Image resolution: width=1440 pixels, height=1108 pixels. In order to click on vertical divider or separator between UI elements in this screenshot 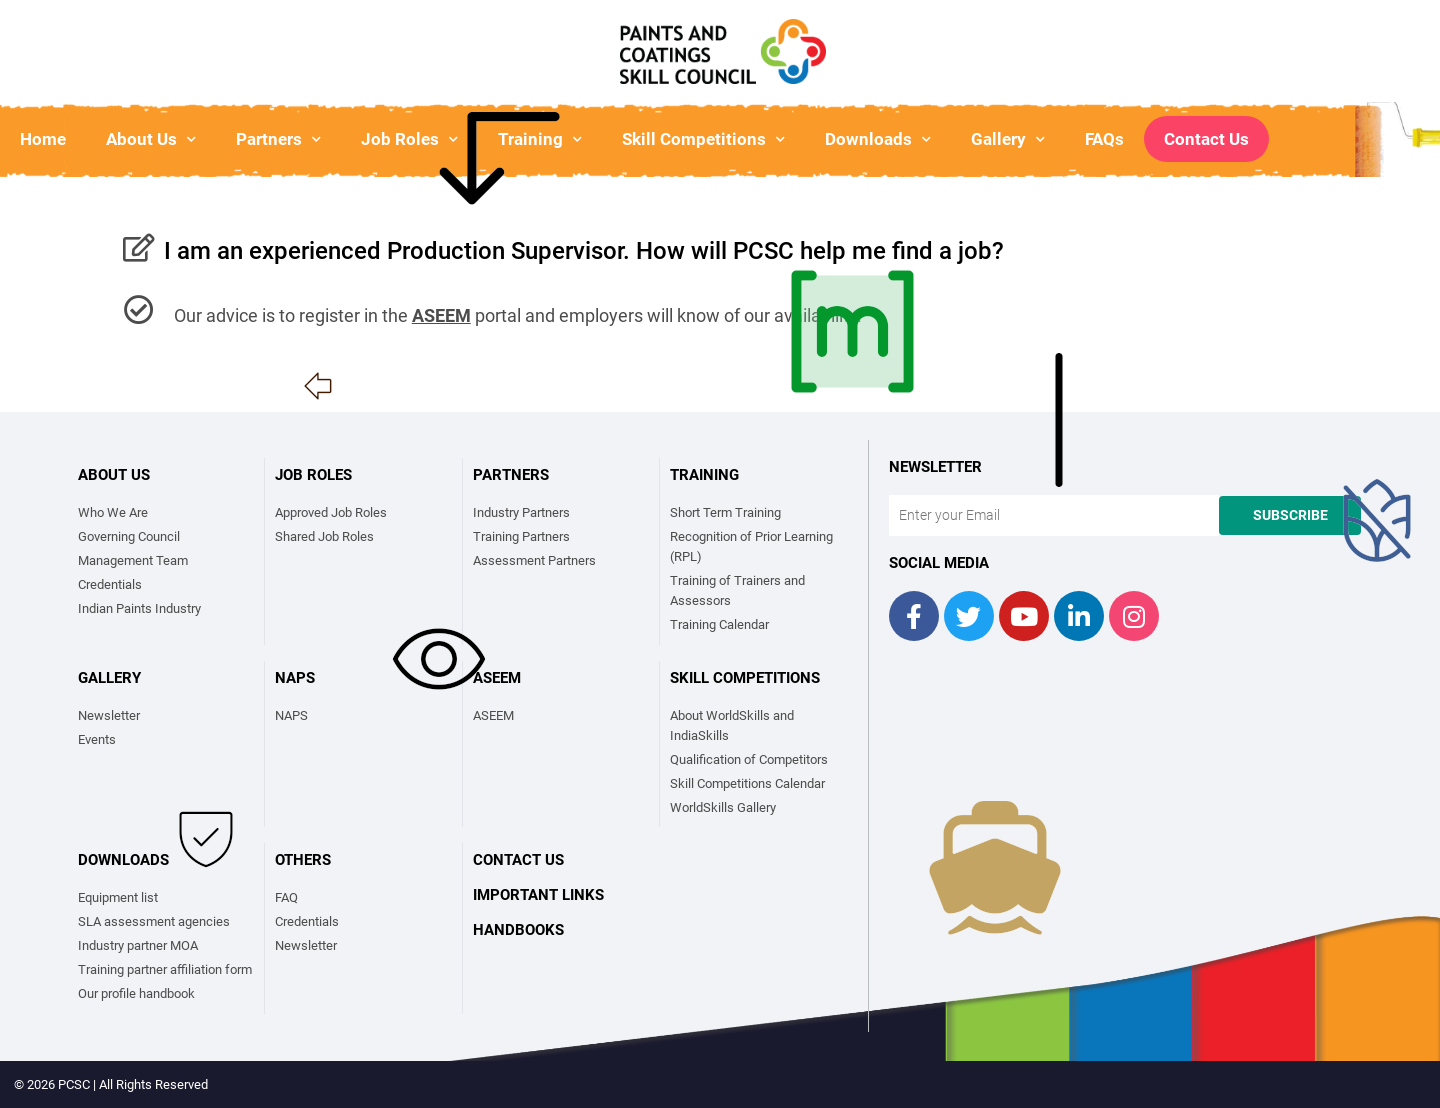, I will do `click(1059, 420)`.